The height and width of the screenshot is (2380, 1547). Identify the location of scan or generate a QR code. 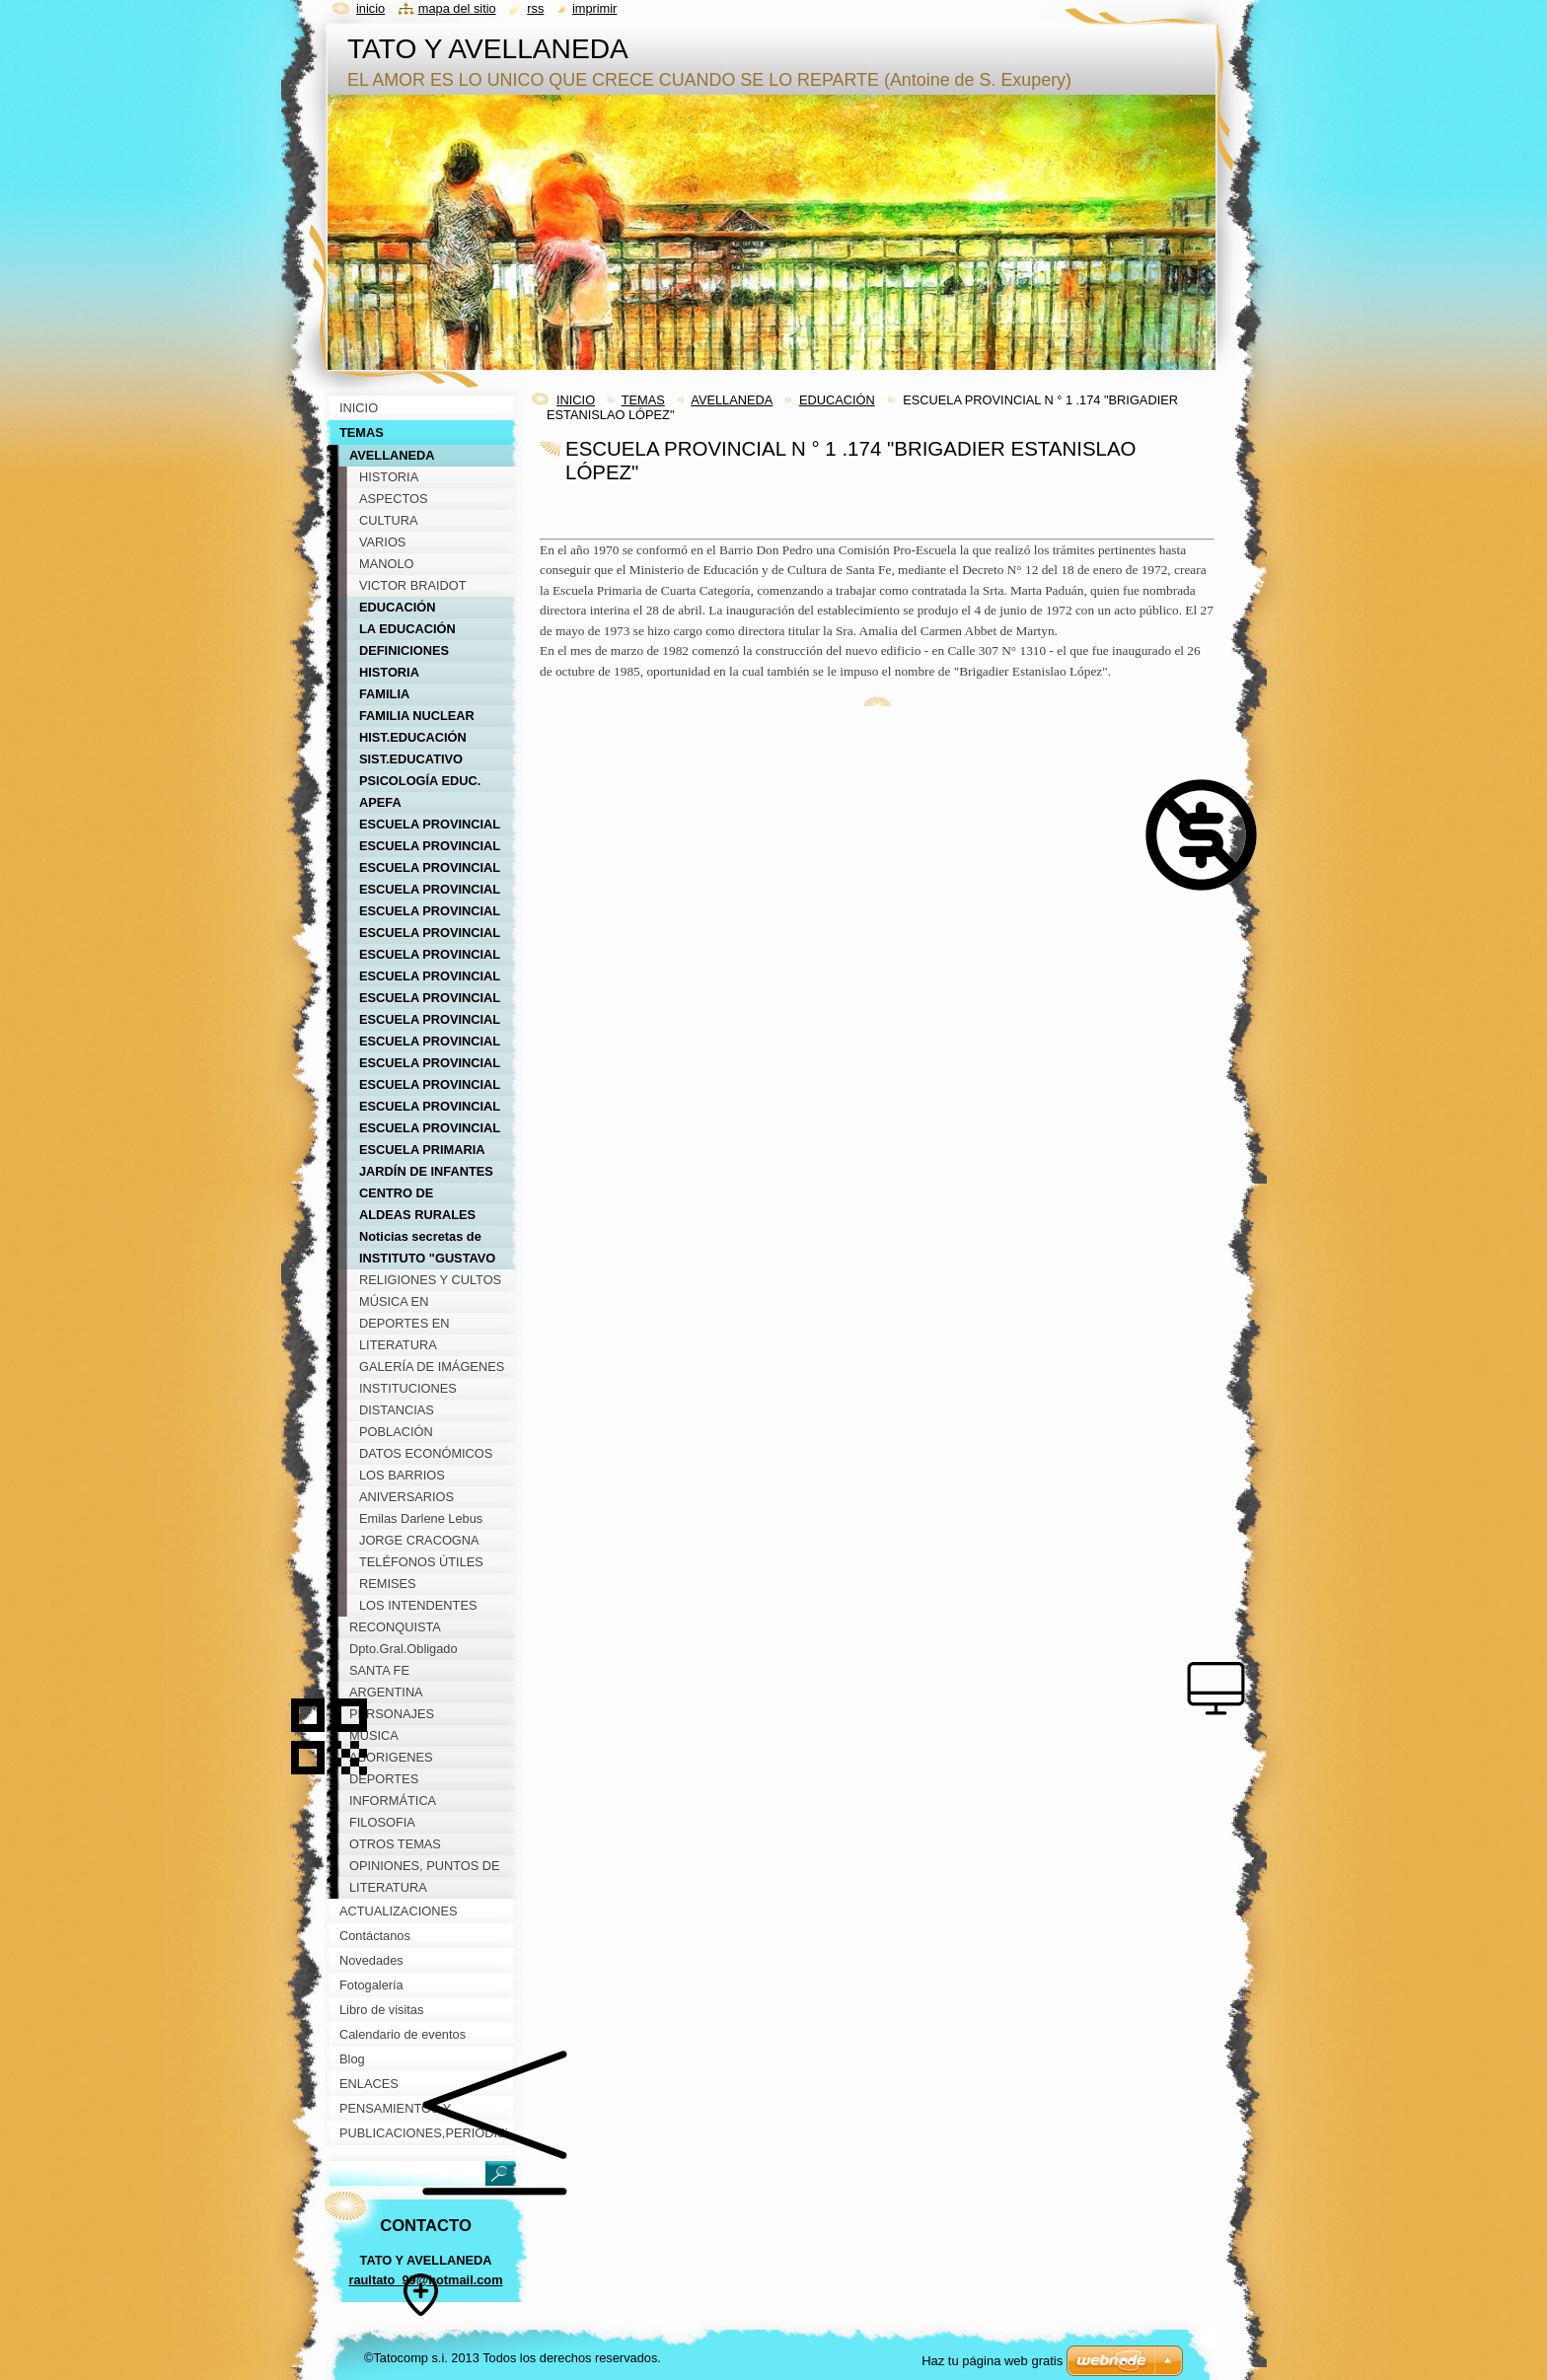
(329, 1736).